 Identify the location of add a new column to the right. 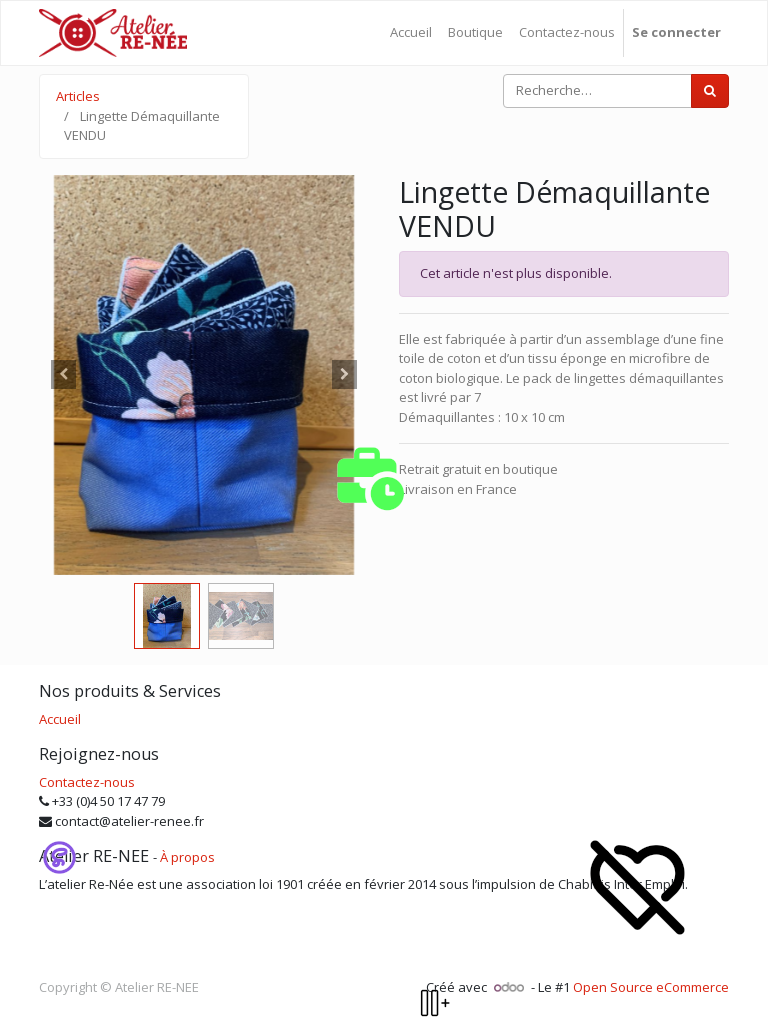
(433, 1003).